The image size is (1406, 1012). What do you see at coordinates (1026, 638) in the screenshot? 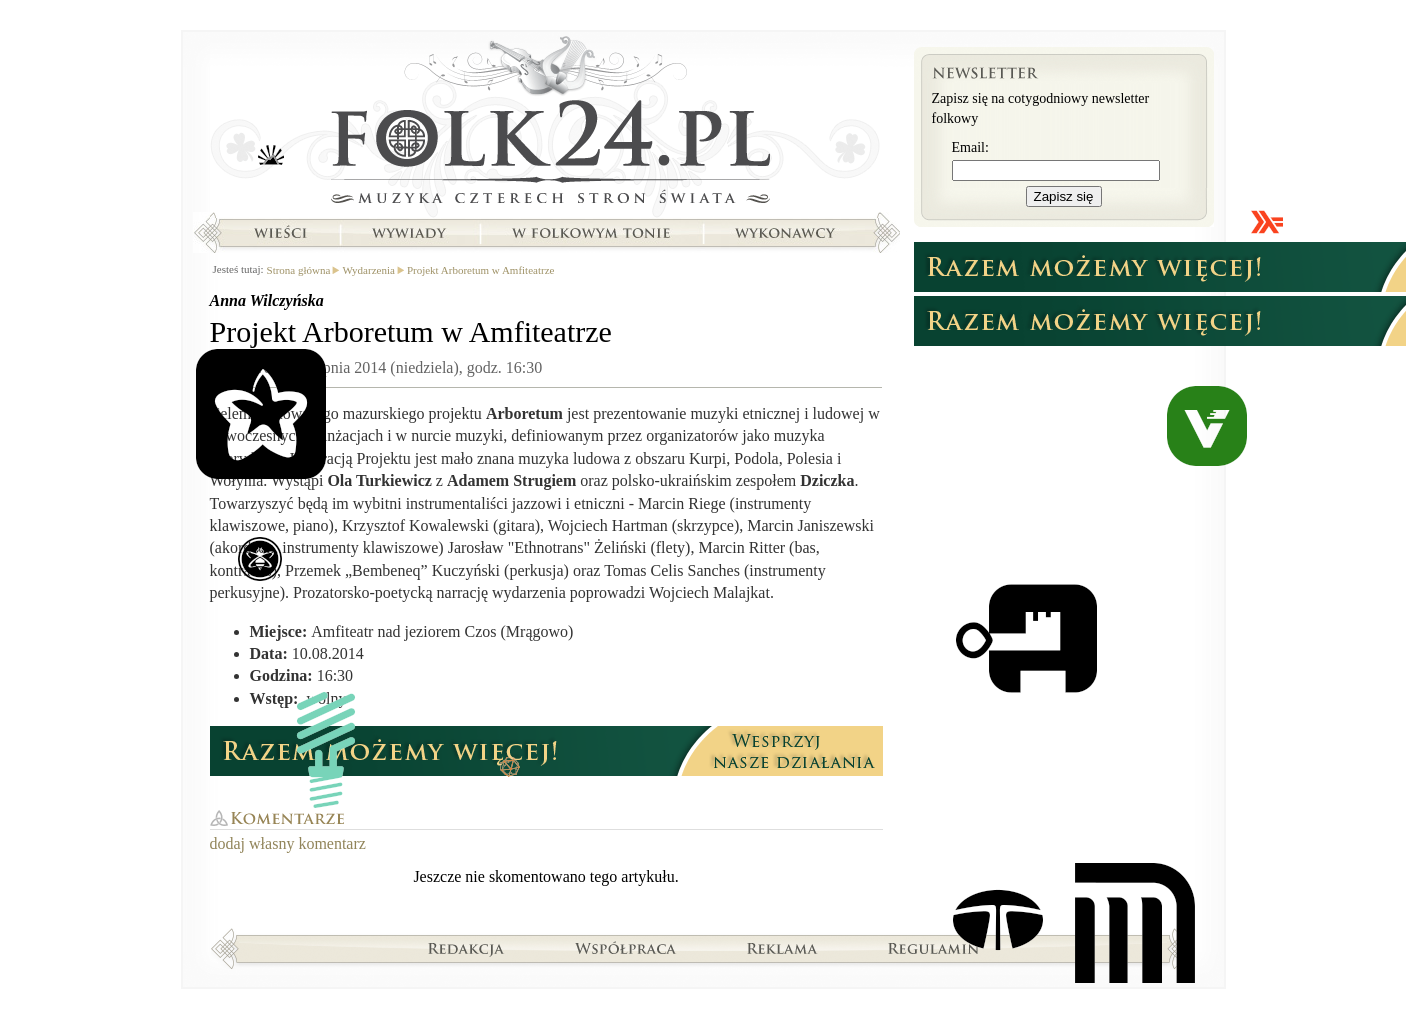
I see `open authentik identity provider settings` at bounding box center [1026, 638].